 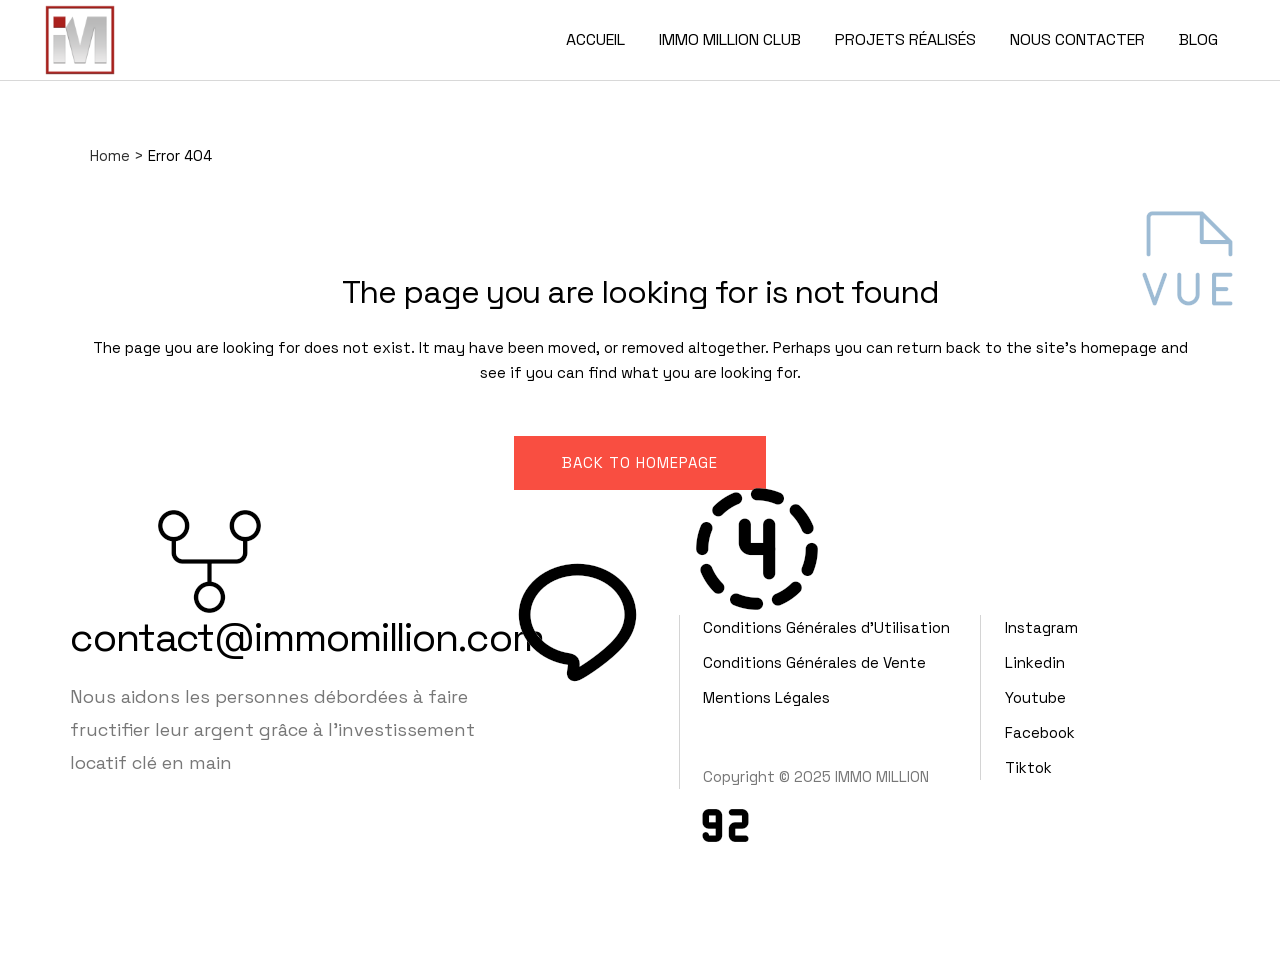 What do you see at coordinates (725, 825) in the screenshot?
I see `displays the number 92 as a badge or counter` at bounding box center [725, 825].